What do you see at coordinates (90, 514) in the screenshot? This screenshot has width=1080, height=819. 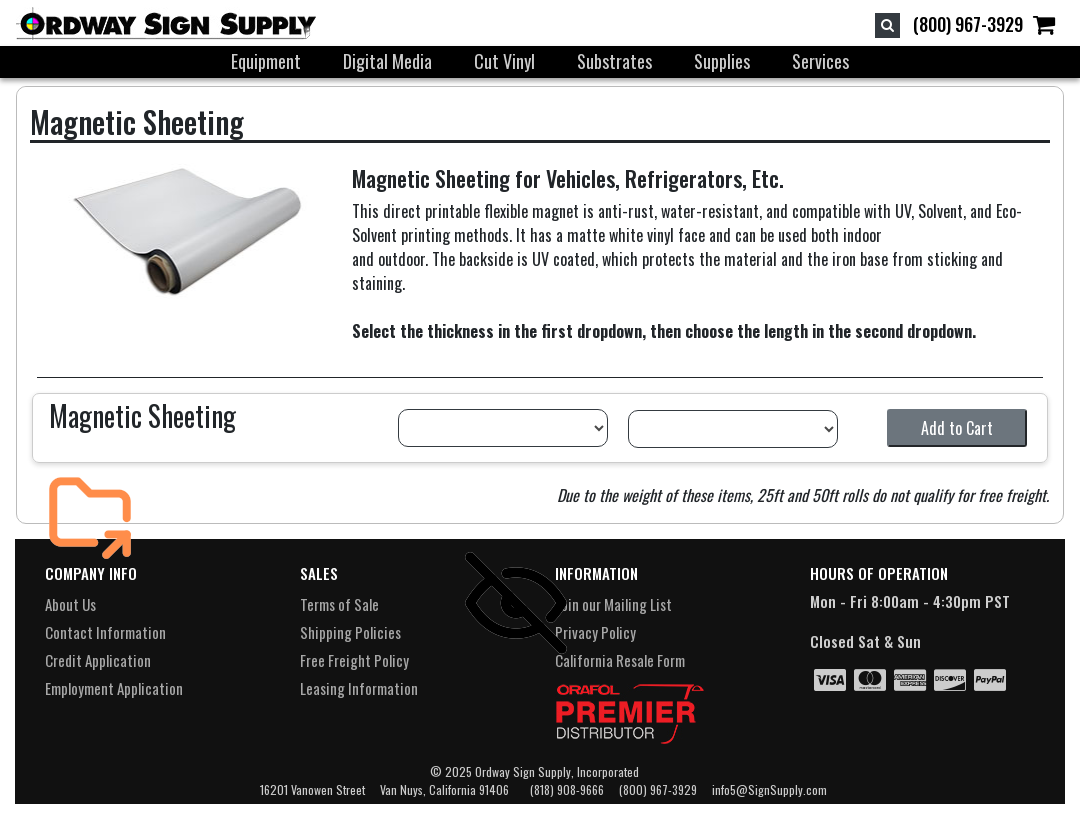 I see `share a folder with others` at bounding box center [90, 514].